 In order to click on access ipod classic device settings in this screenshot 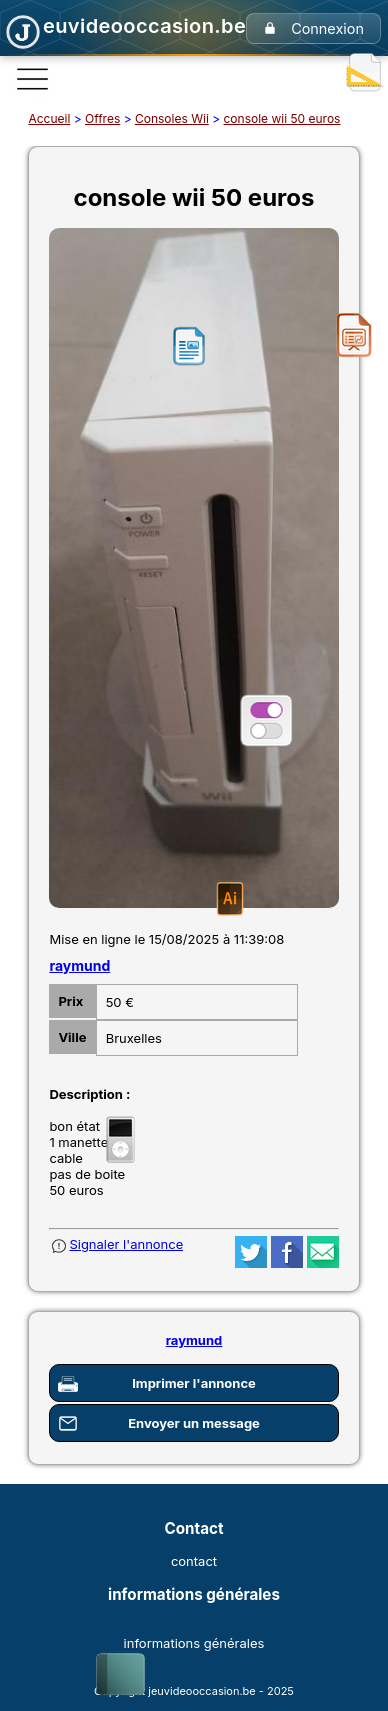, I will do `click(120, 1139)`.